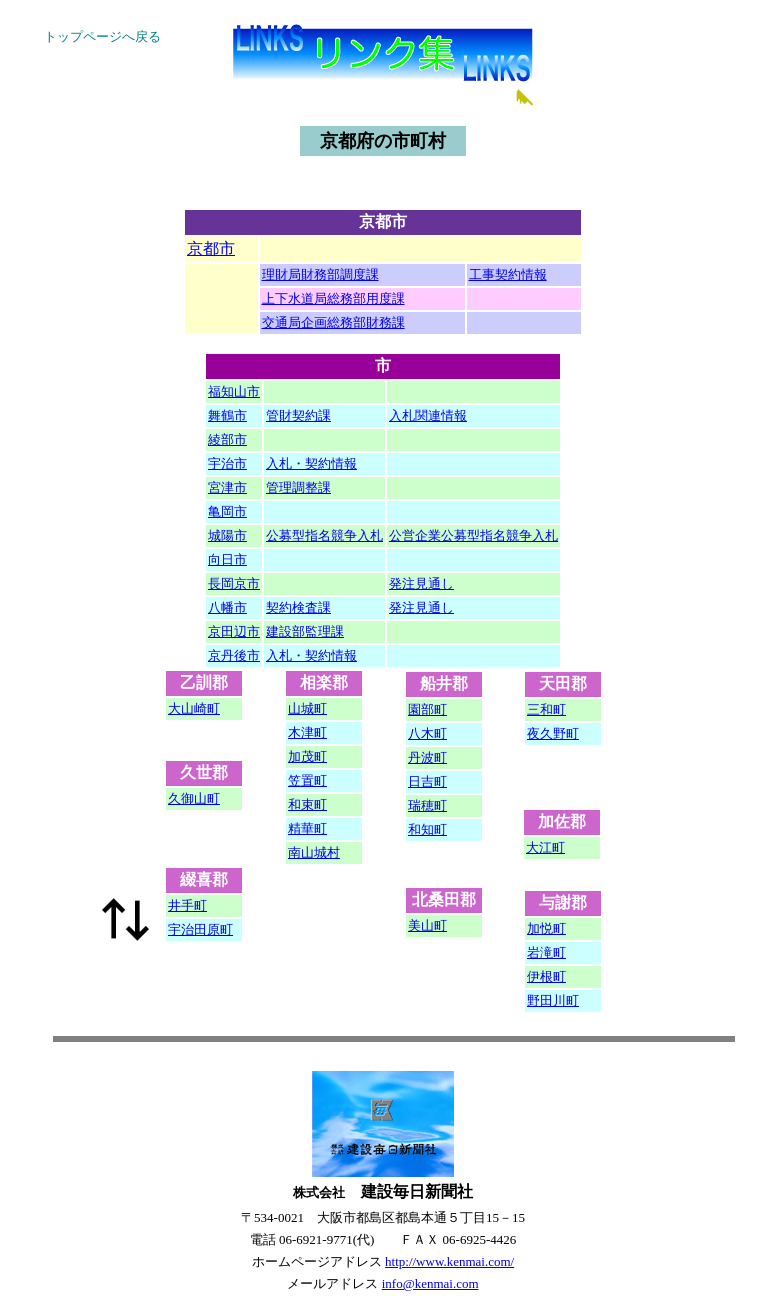 Image resolution: width=768 pixels, height=1305 pixels. I want to click on sort items in ascending or descending order, so click(125, 919).